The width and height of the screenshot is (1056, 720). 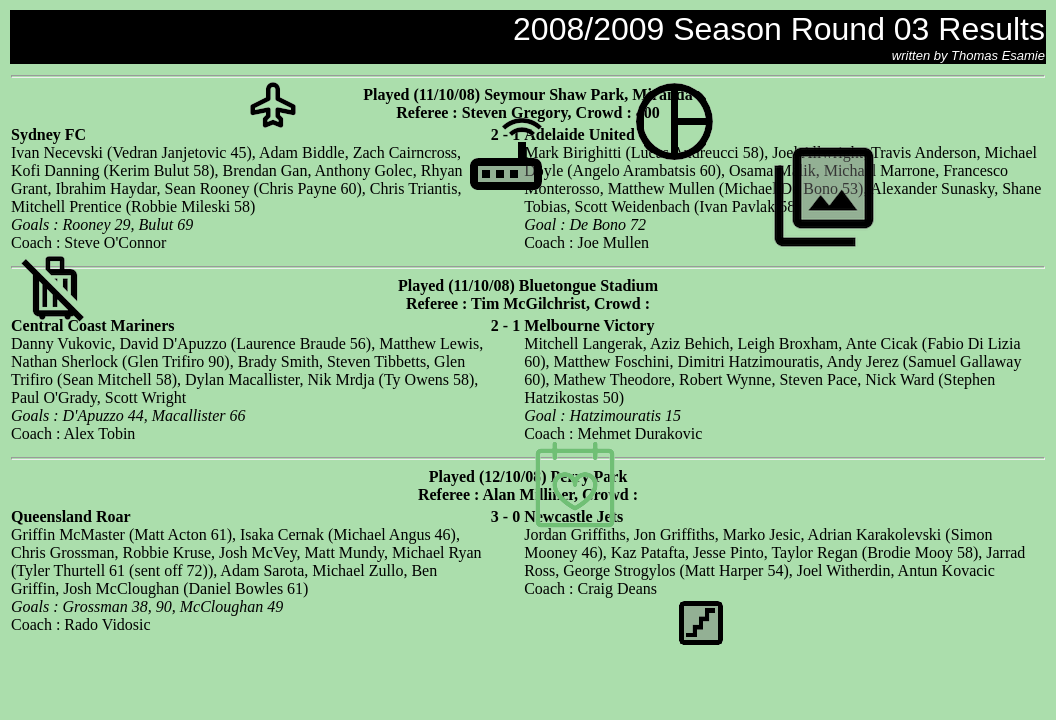 What do you see at coordinates (674, 121) in the screenshot?
I see `view data breakdown or statistics` at bounding box center [674, 121].